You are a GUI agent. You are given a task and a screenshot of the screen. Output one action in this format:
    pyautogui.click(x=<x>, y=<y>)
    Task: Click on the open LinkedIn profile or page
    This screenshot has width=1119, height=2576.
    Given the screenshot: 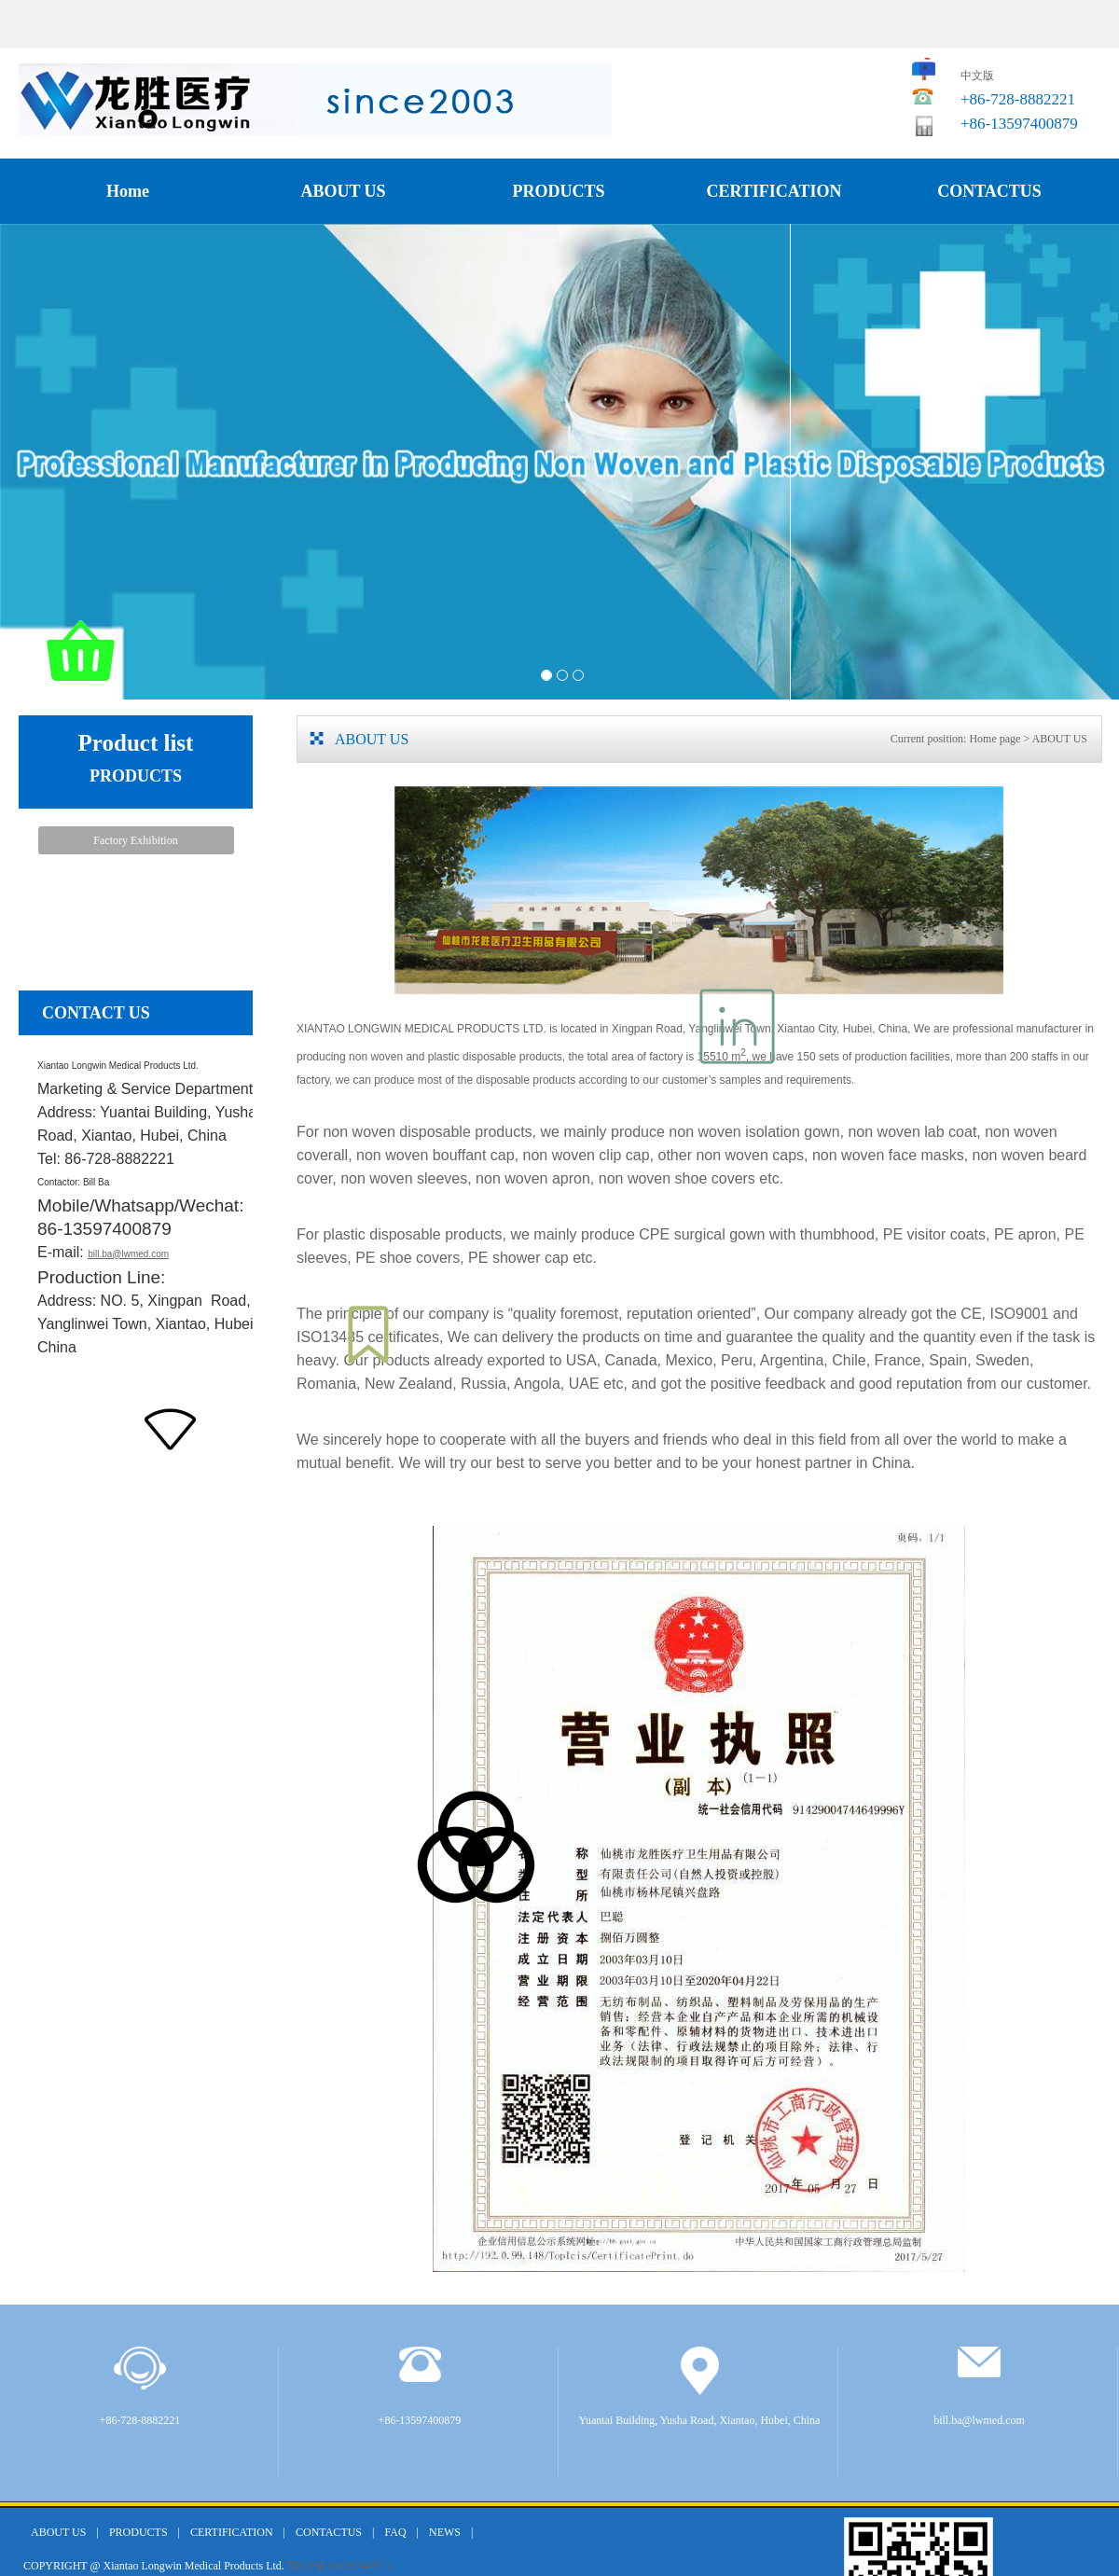 What is the action you would take?
    pyautogui.click(x=737, y=1026)
    